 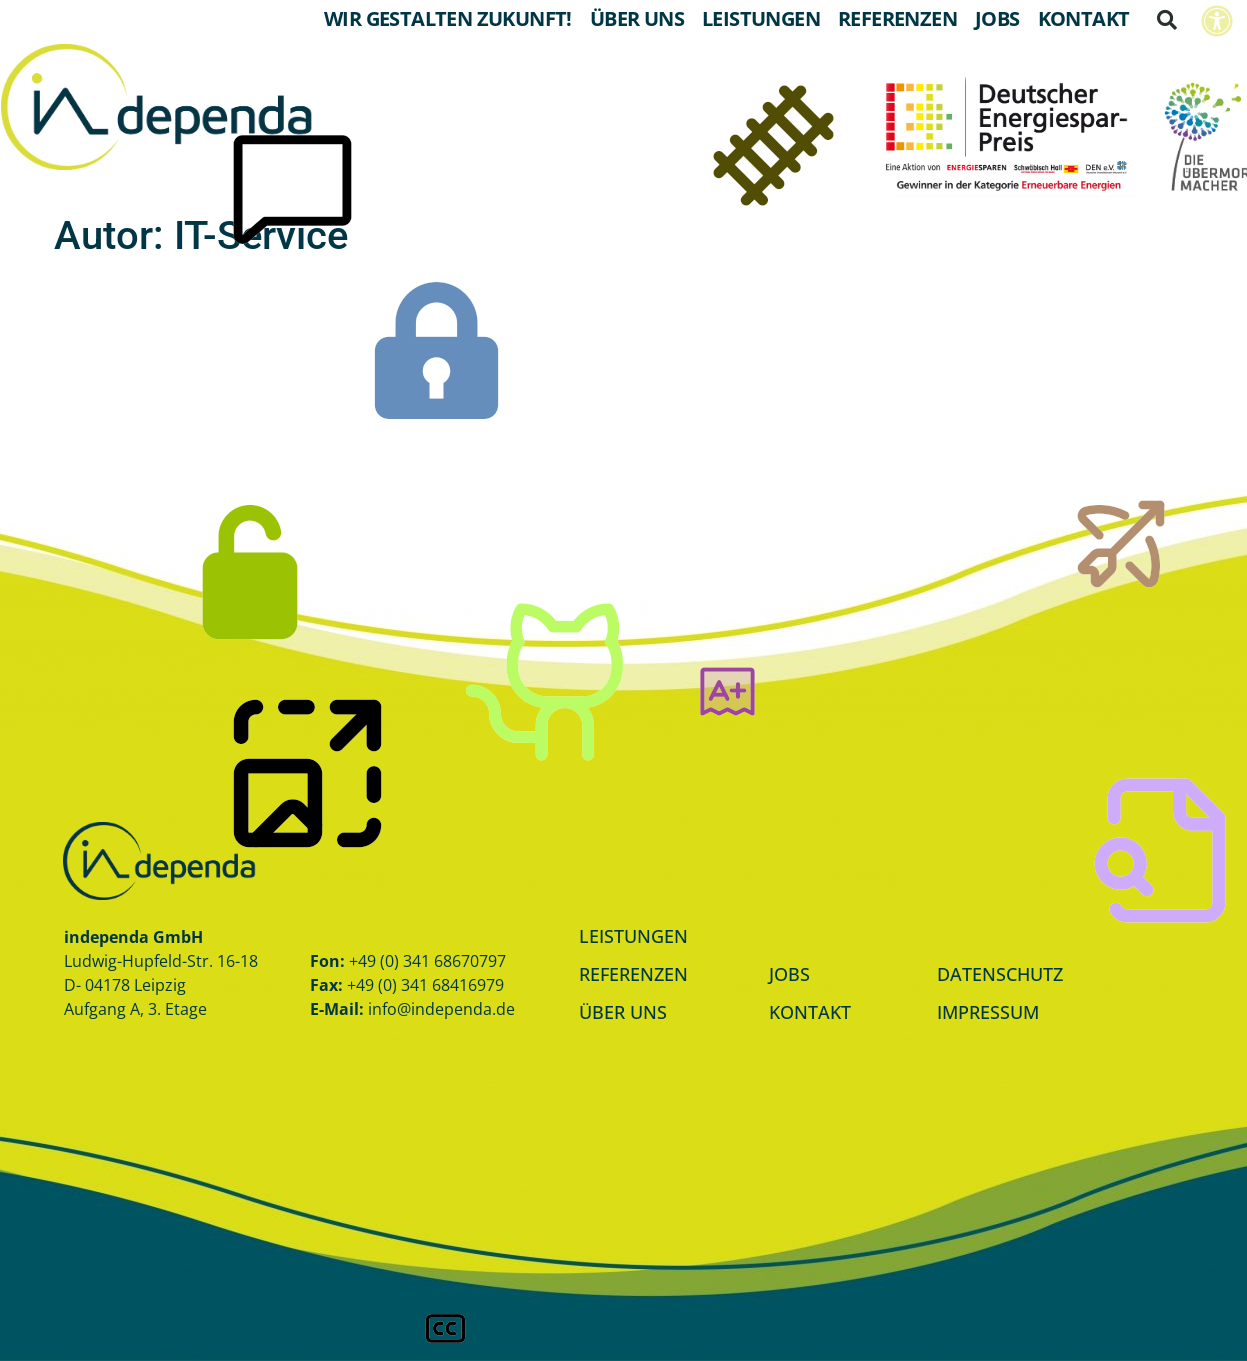 I want to click on view exam results or grades, so click(x=727, y=690).